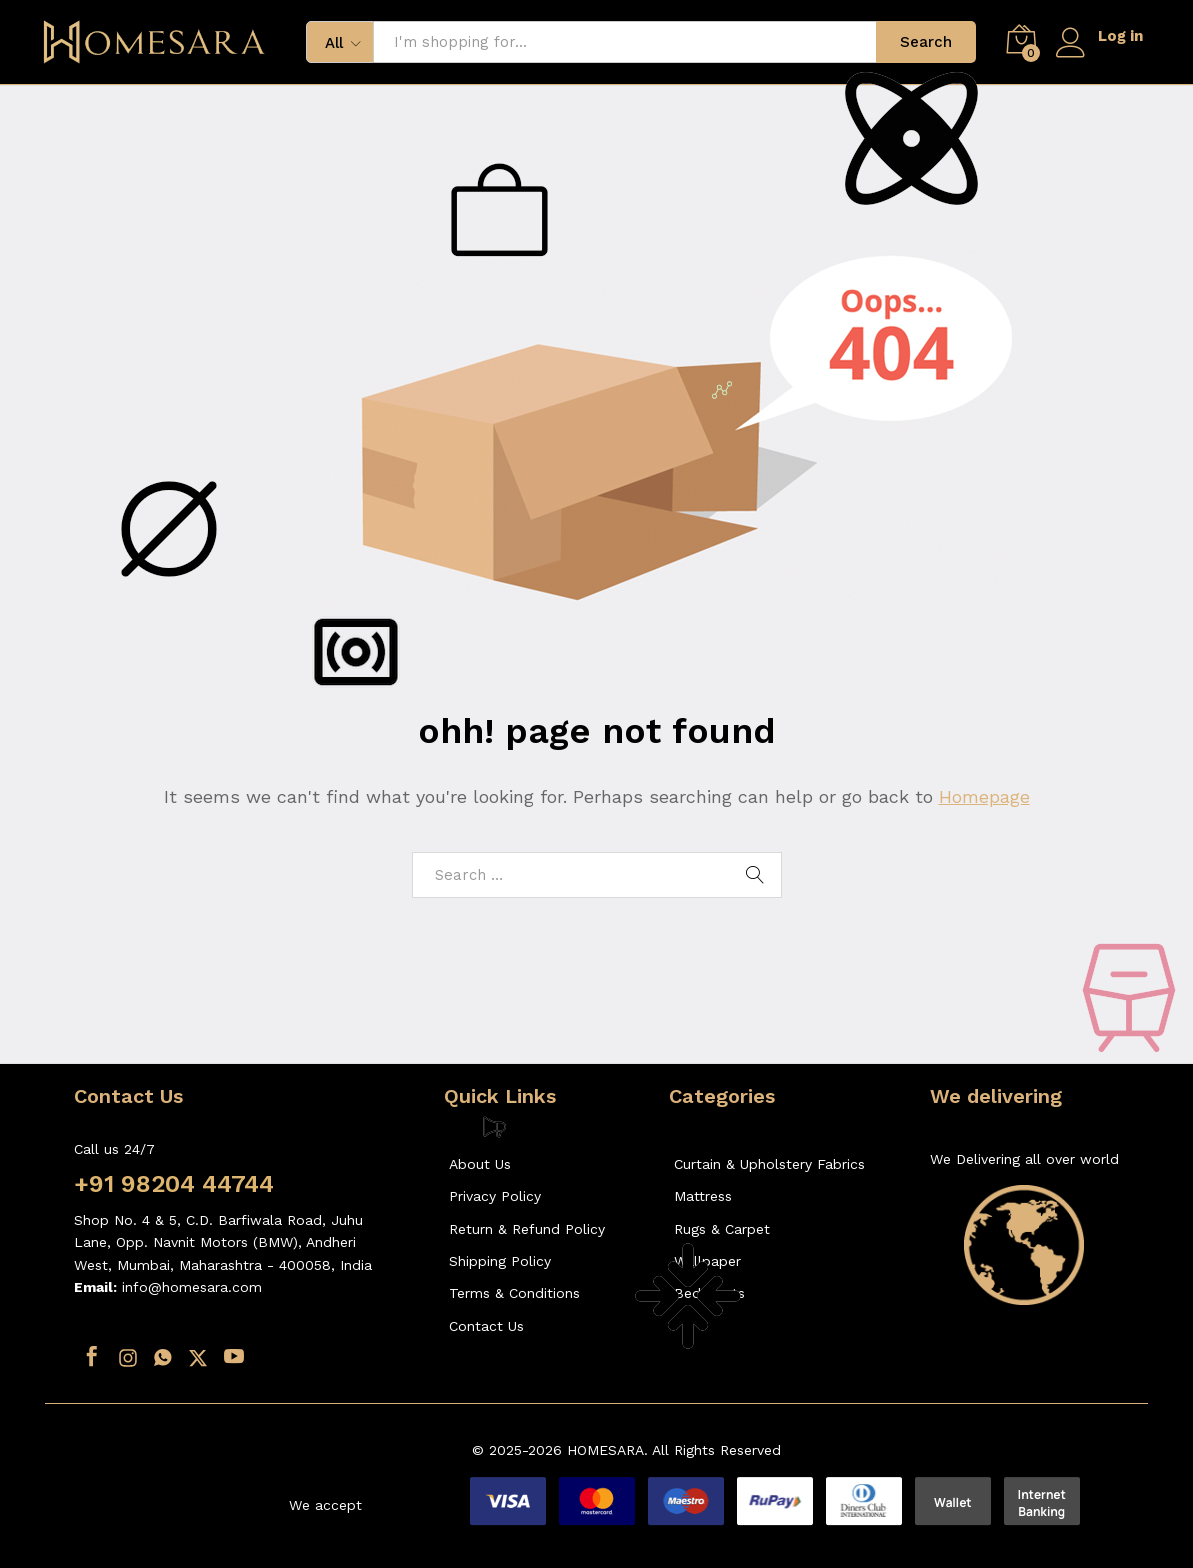 The width and height of the screenshot is (1193, 1568). I want to click on enable surround sound audio, so click(356, 652).